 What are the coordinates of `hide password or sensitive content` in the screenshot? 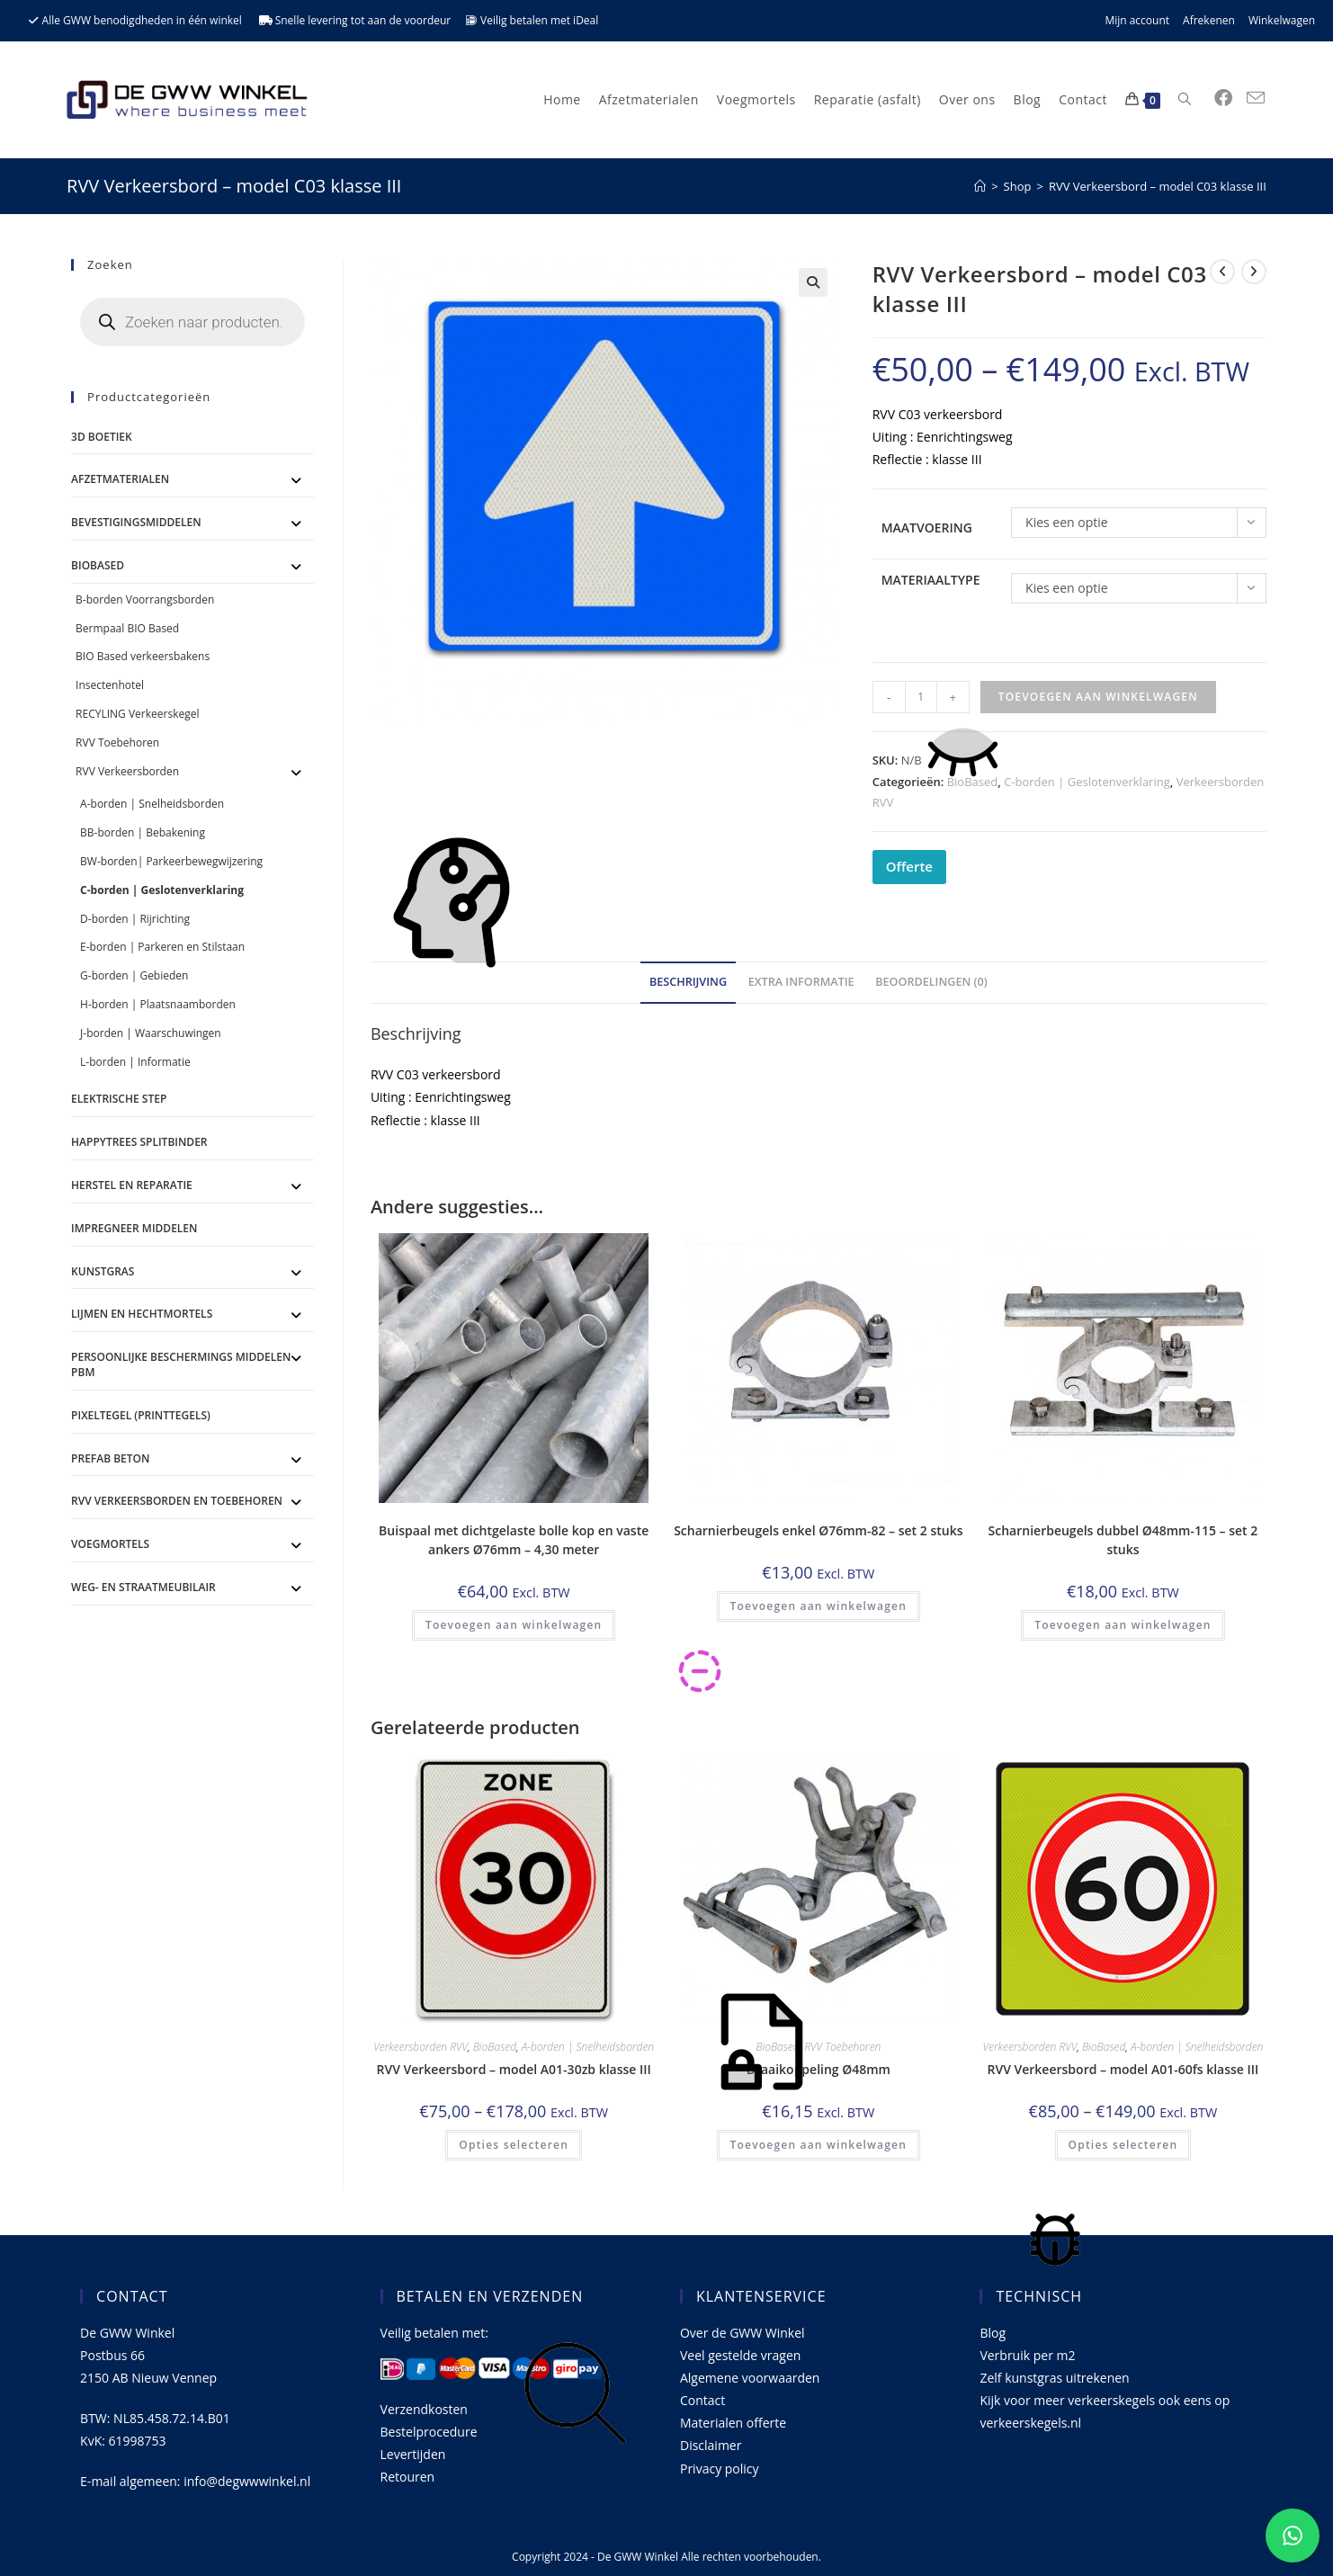 It's located at (962, 752).